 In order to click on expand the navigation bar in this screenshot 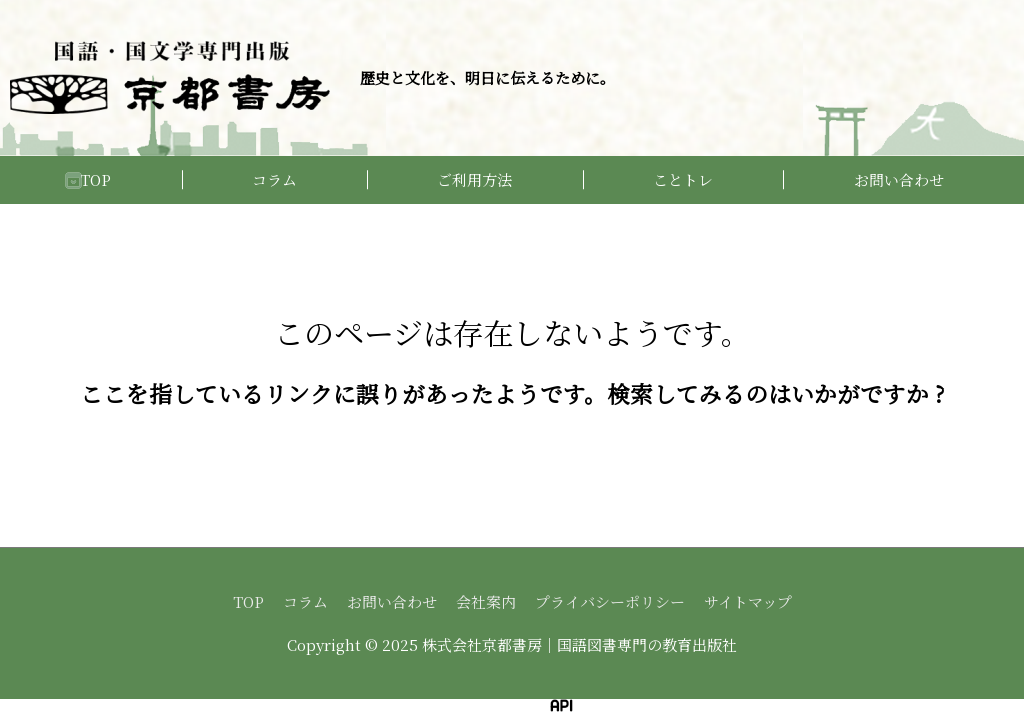, I will do `click(73, 180)`.